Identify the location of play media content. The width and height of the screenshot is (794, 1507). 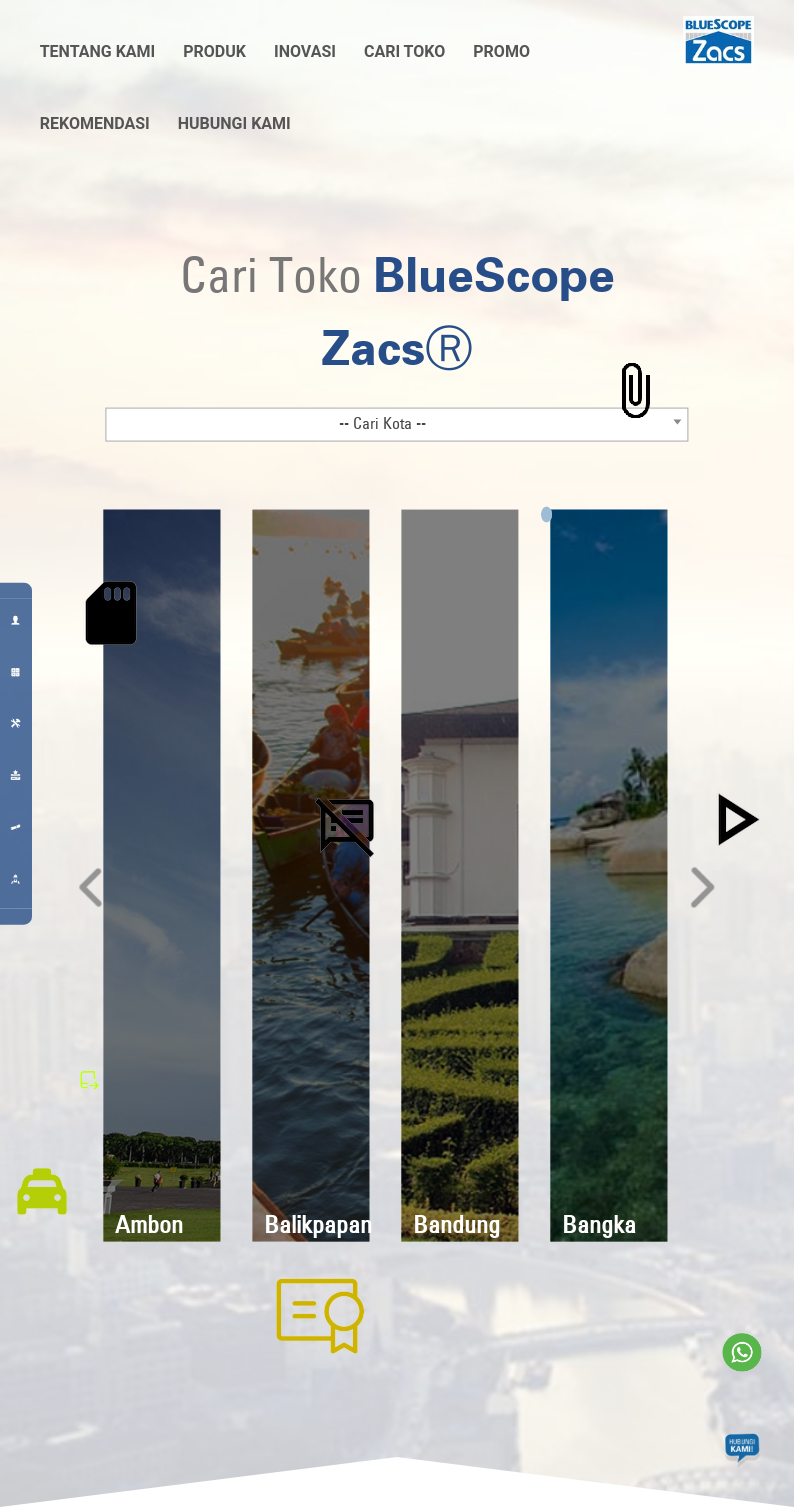
(733, 819).